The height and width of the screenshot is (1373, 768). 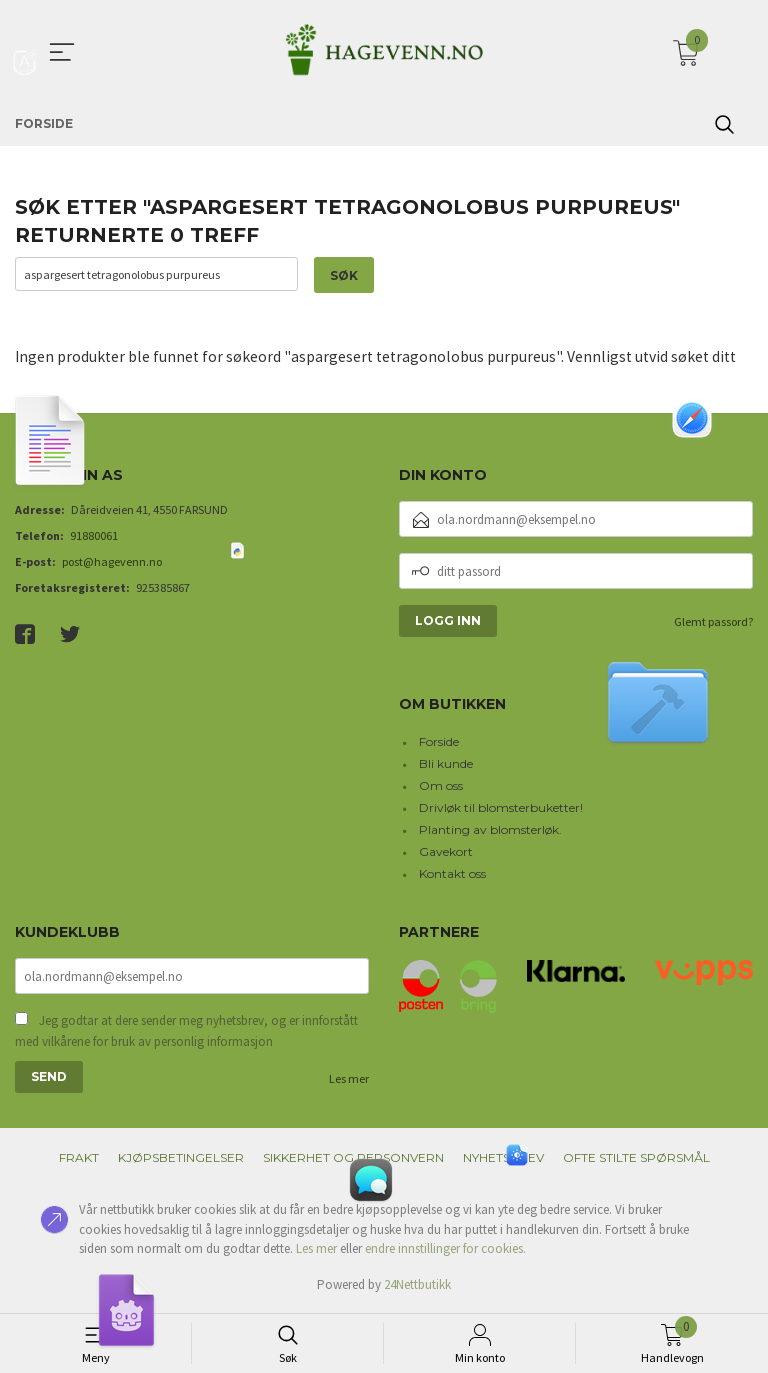 What do you see at coordinates (237, 550) in the screenshot?
I see `a python script or source code file` at bounding box center [237, 550].